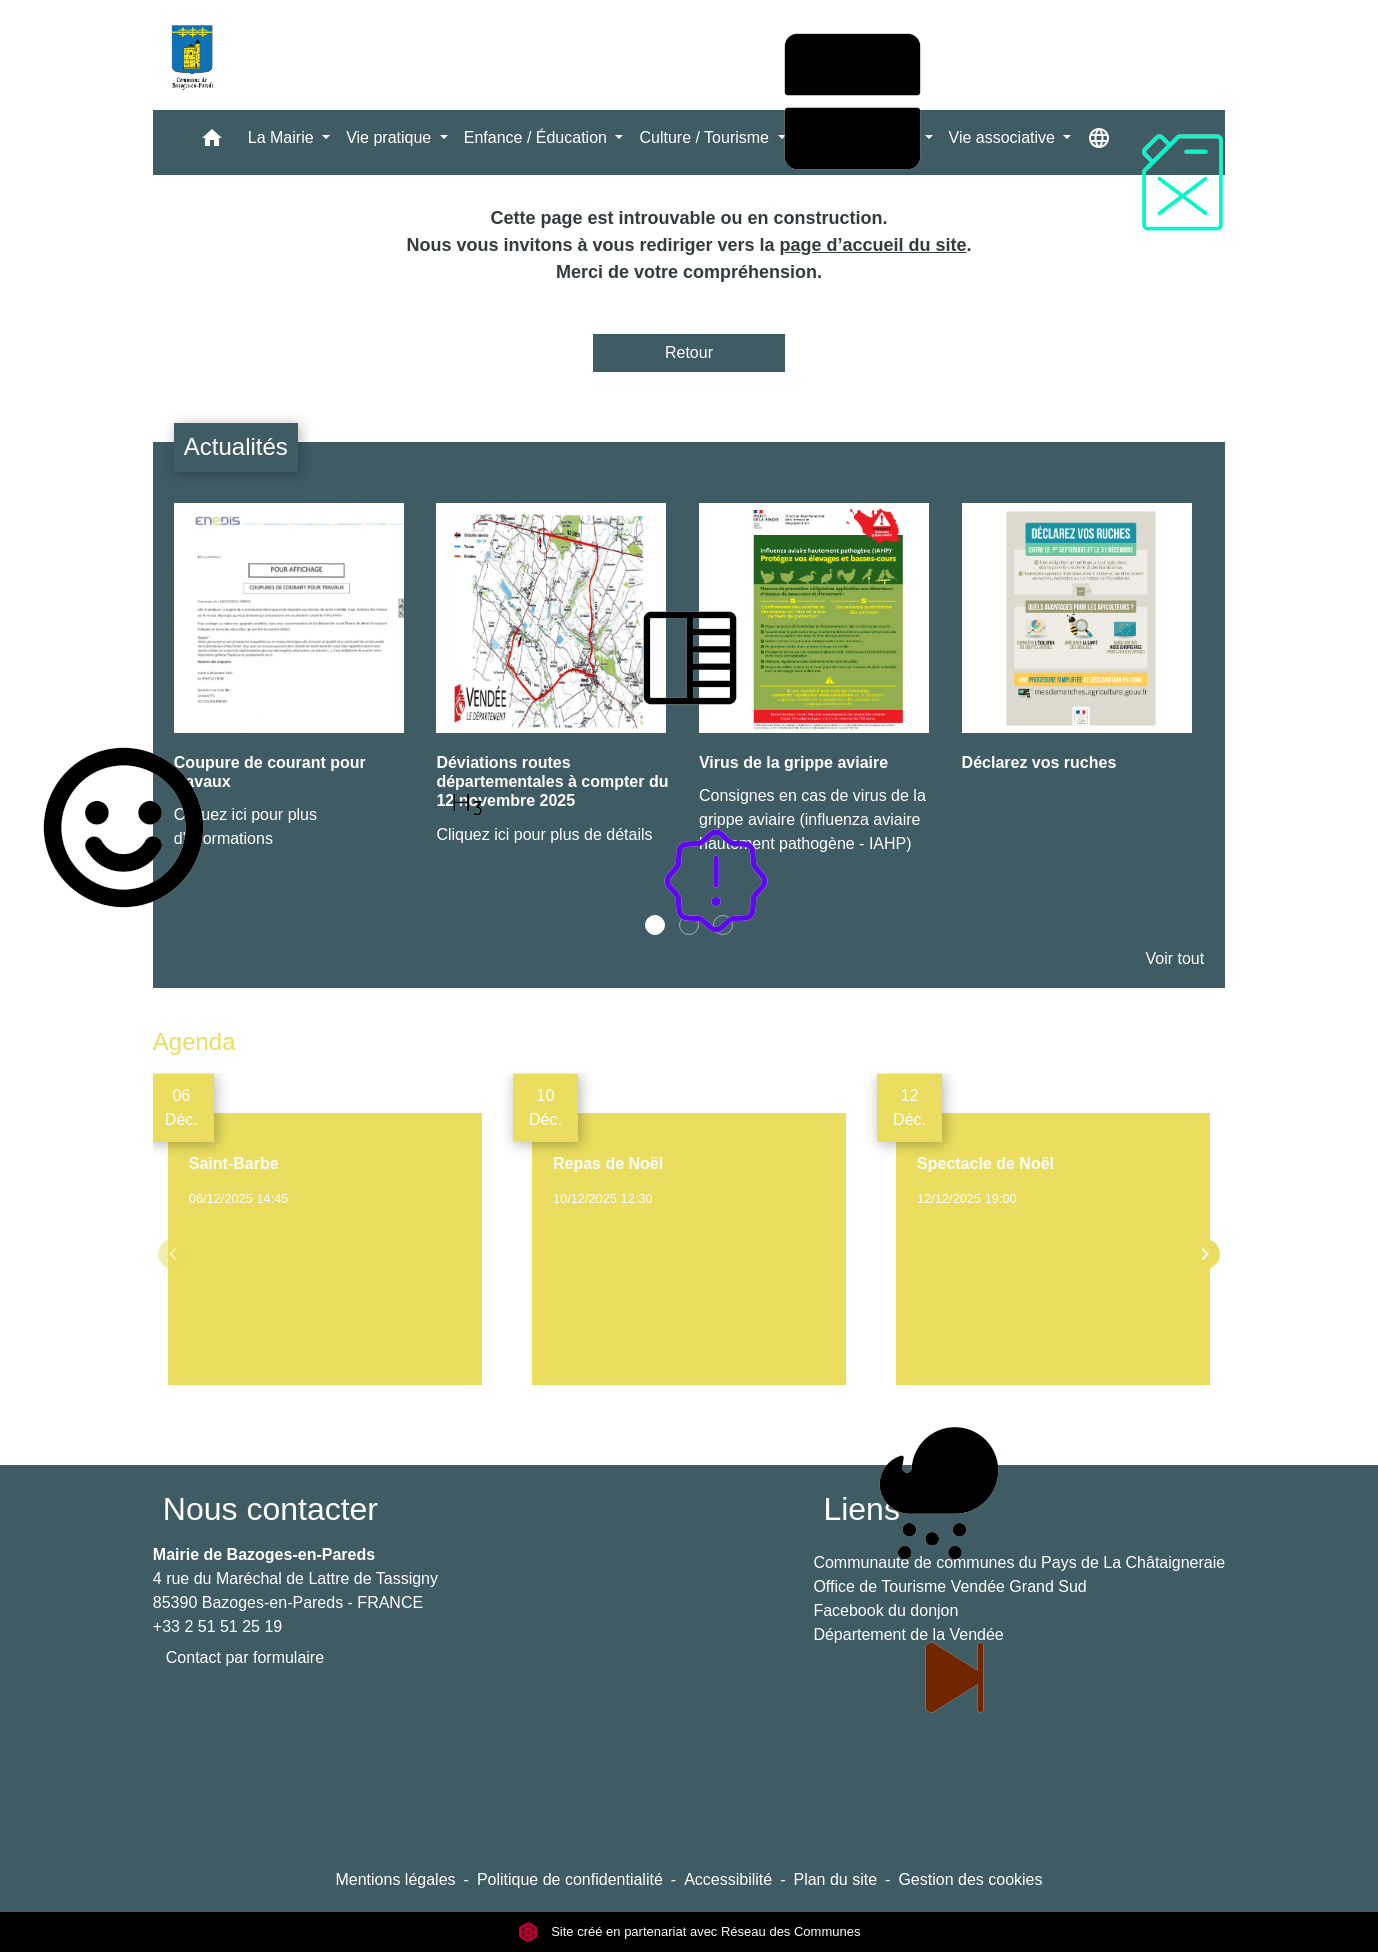 The width and height of the screenshot is (1378, 1952). Describe the element at coordinates (123, 827) in the screenshot. I see `add an emoji or reaction` at that location.